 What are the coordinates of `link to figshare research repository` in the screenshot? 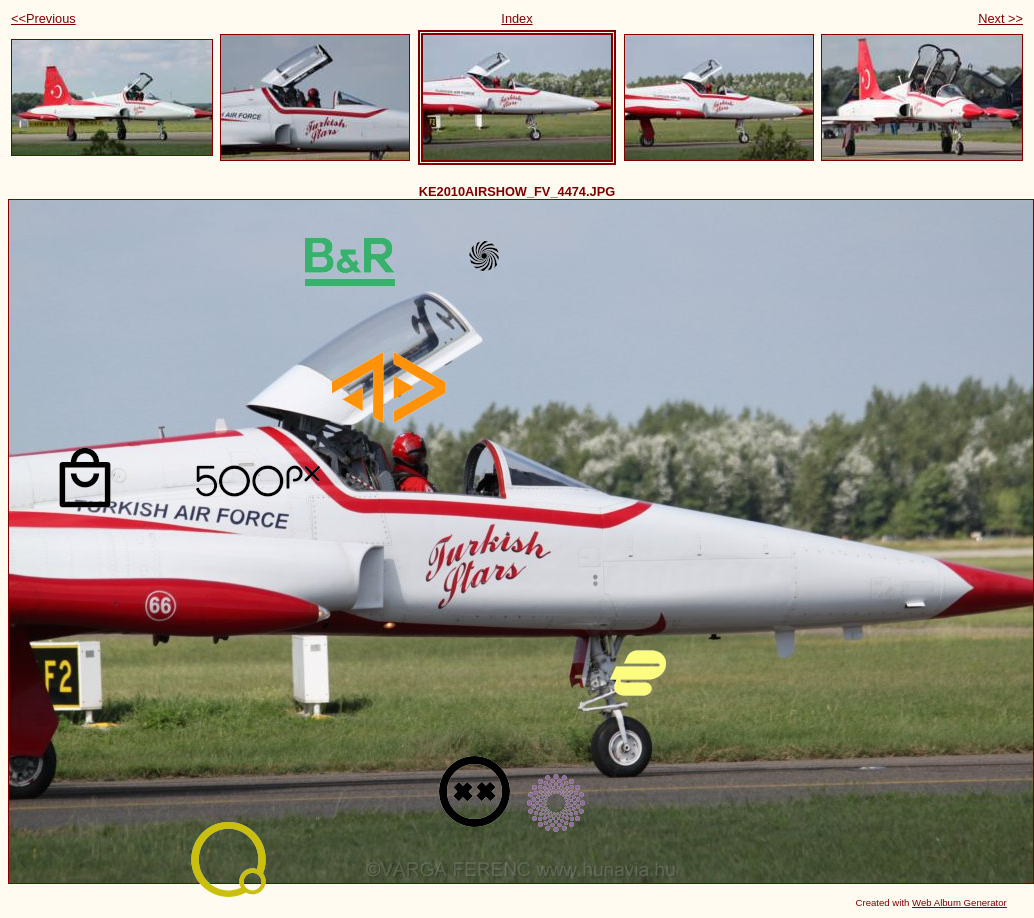 It's located at (556, 803).